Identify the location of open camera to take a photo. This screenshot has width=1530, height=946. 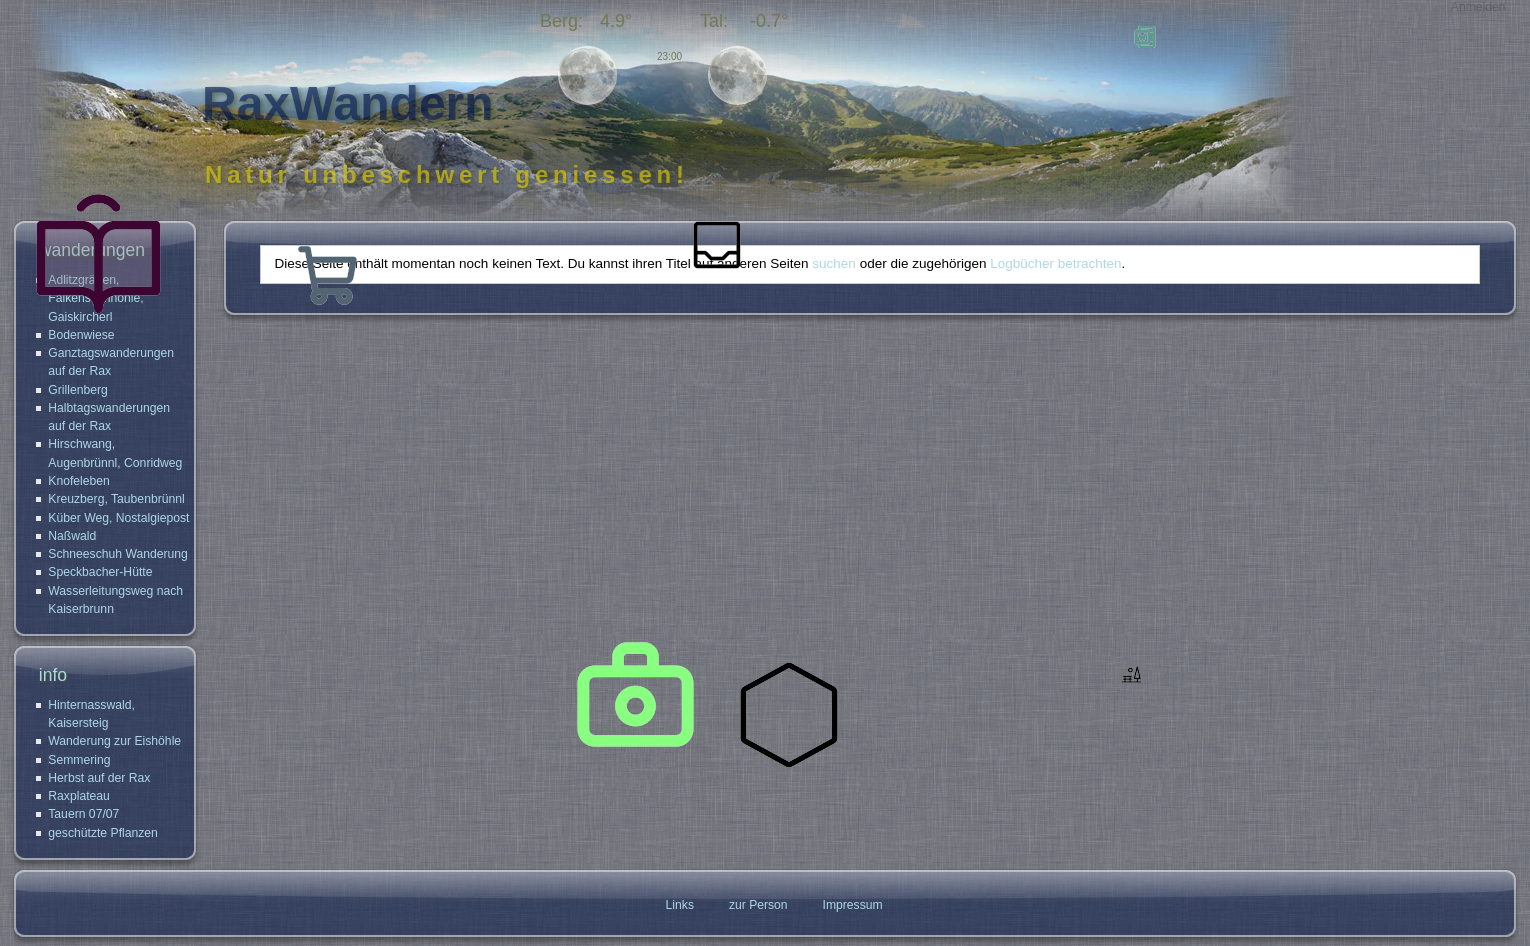
(635, 694).